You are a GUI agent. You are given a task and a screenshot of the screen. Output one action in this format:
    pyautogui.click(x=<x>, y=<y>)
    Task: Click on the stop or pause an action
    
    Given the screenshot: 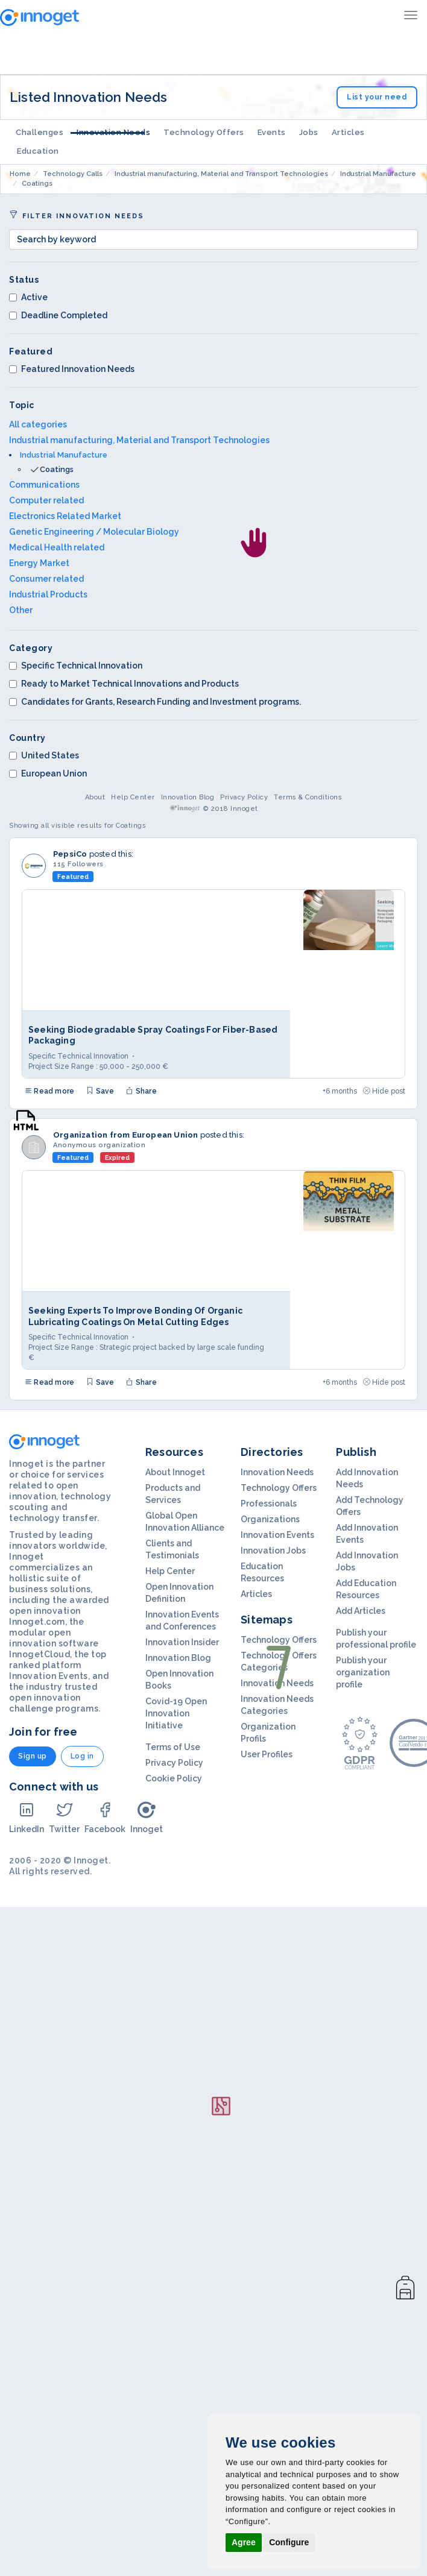 What is the action you would take?
    pyautogui.click(x=255, y=543)
    